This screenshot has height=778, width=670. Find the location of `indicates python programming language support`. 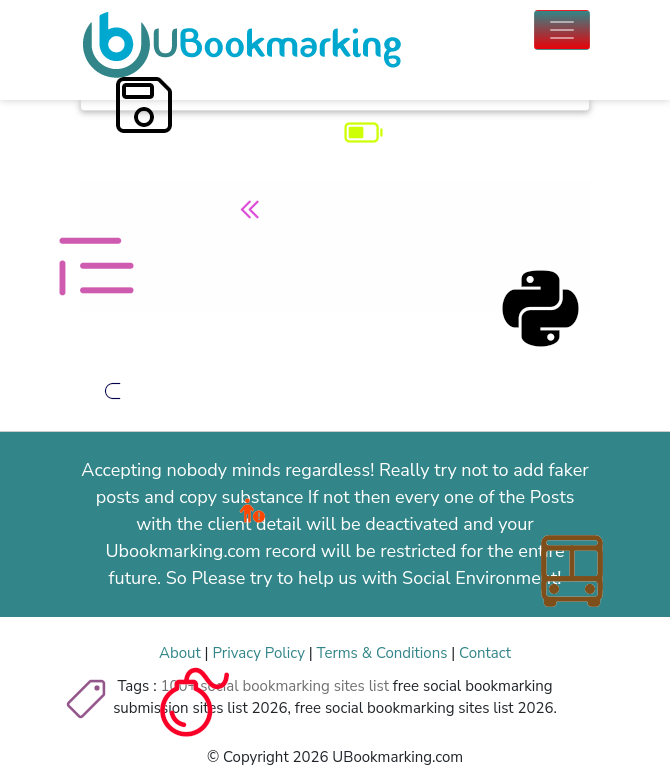

indicates python programming language support is located at coordinates (540, 308).